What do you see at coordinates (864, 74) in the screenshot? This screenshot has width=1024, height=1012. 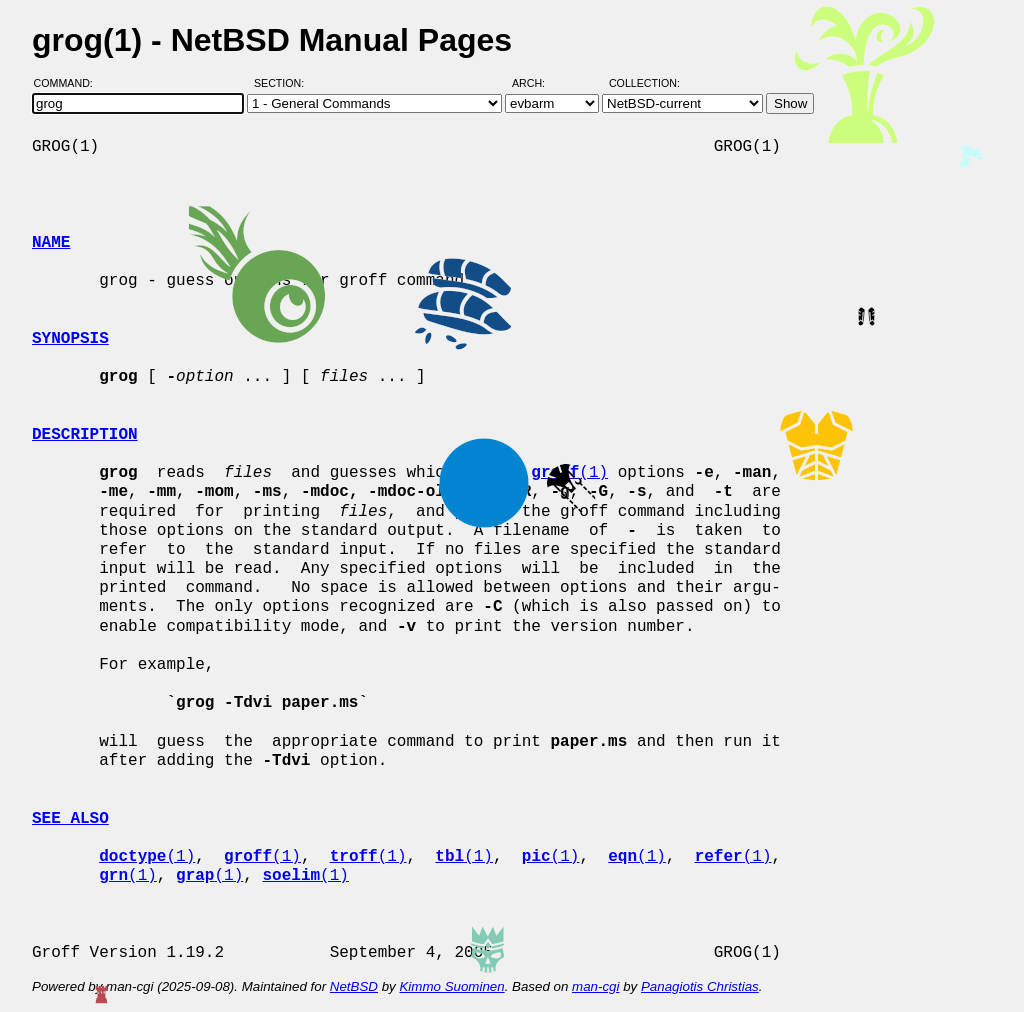 I see `potion or magical item in inventory` at bounding box center [864, 74].